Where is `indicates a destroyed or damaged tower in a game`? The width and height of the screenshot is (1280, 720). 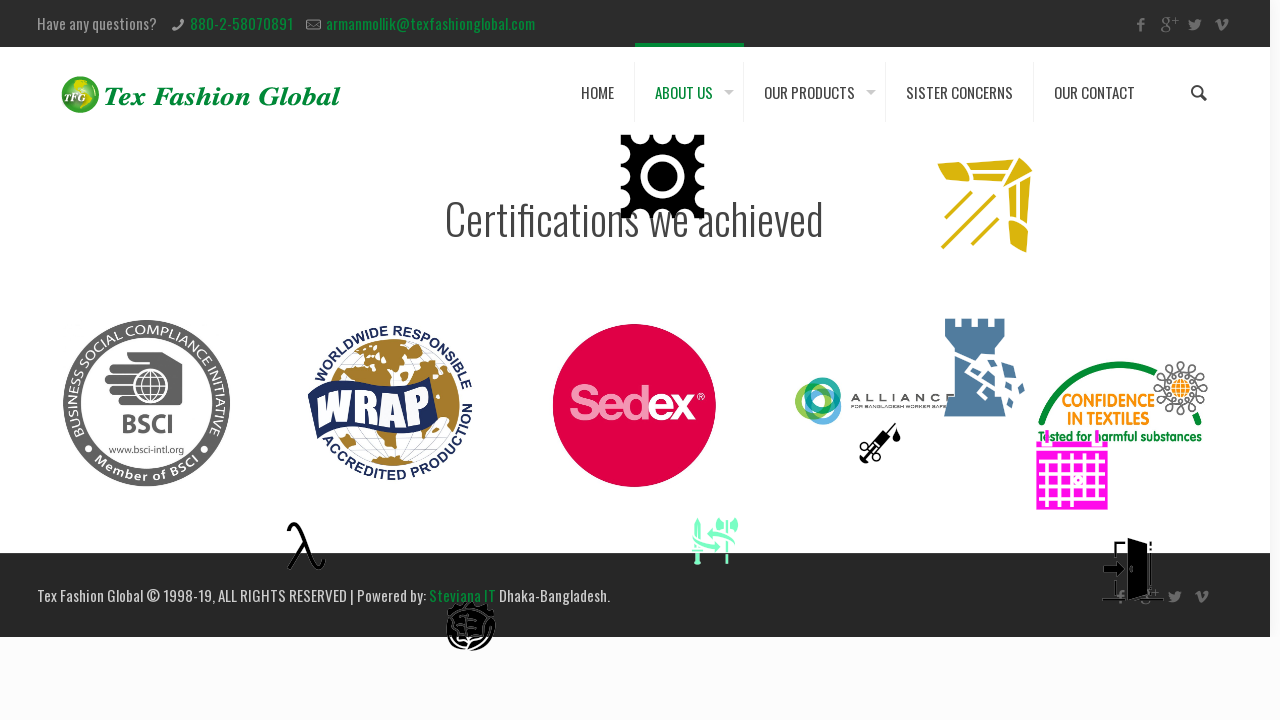
indicates a destroyed or damaged tower in a game is located at coordinates (979, 367).